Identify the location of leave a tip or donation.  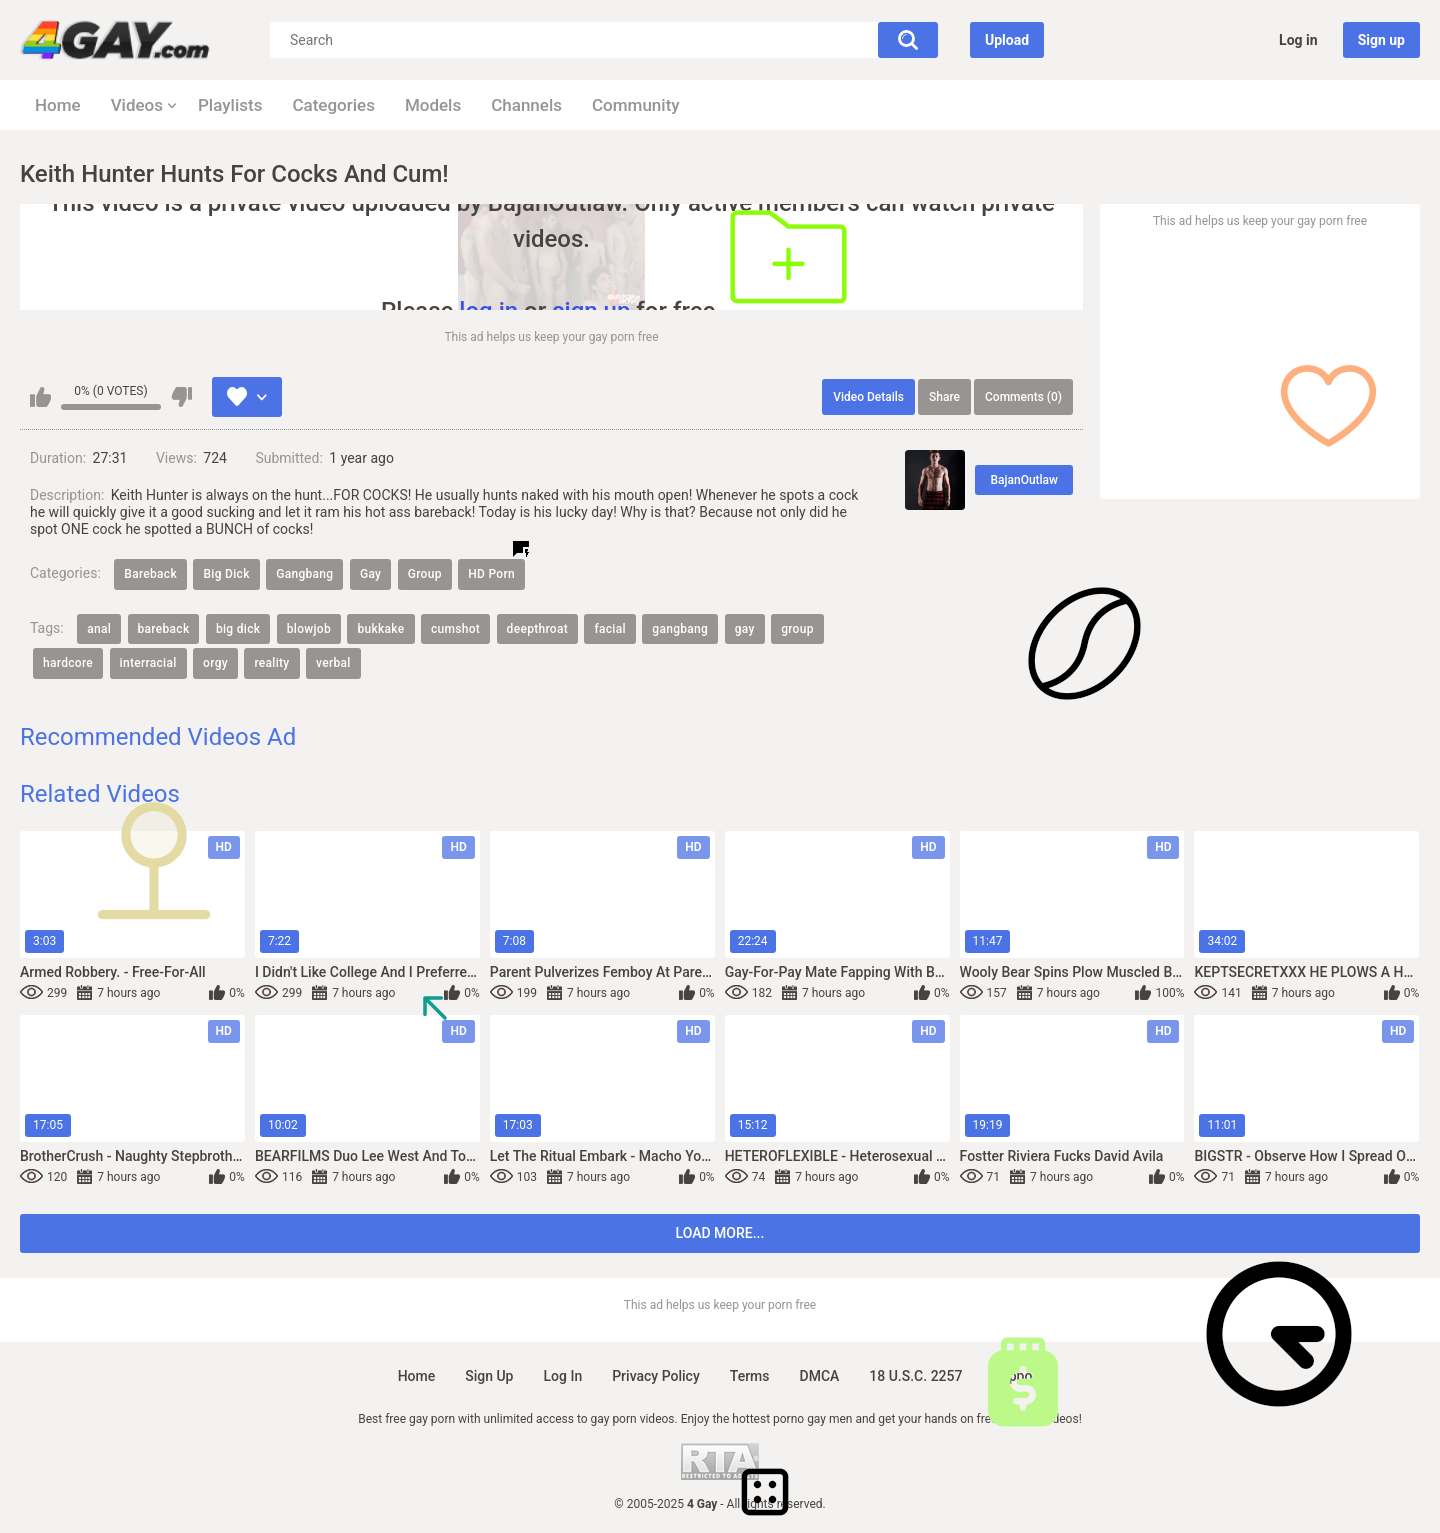
(1023, 1382).